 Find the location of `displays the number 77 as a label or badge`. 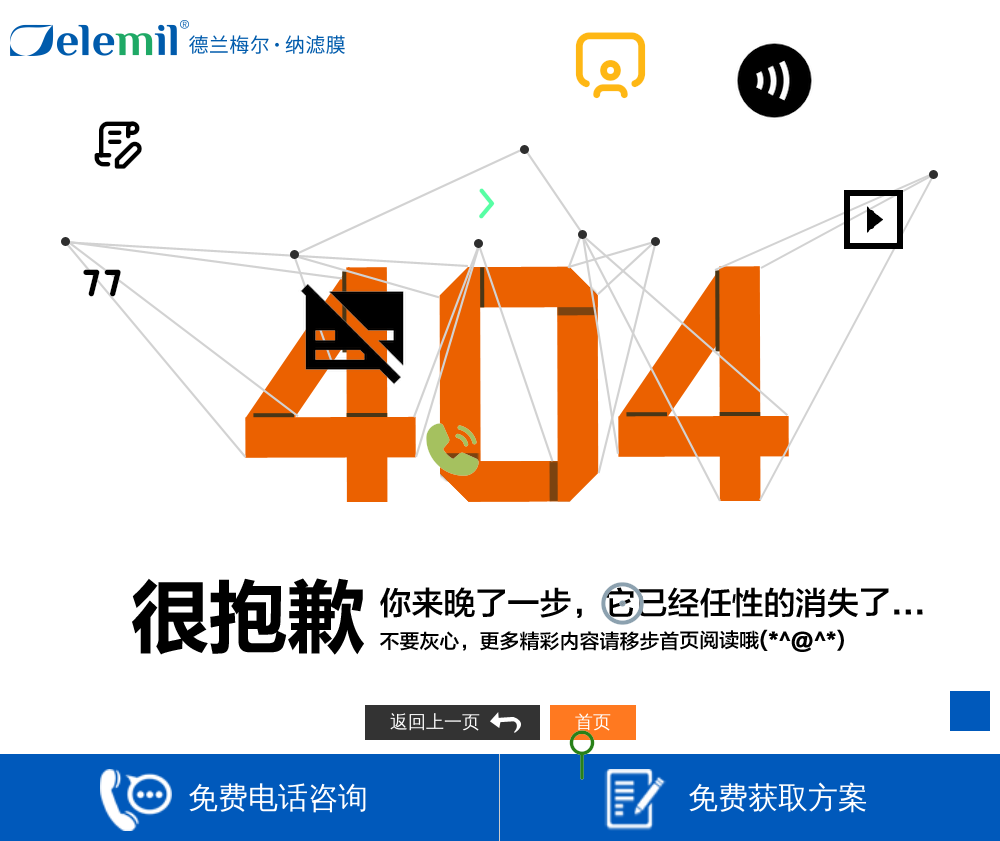

displays the number 77 as a label or badge is located at coordinates (102, 283).